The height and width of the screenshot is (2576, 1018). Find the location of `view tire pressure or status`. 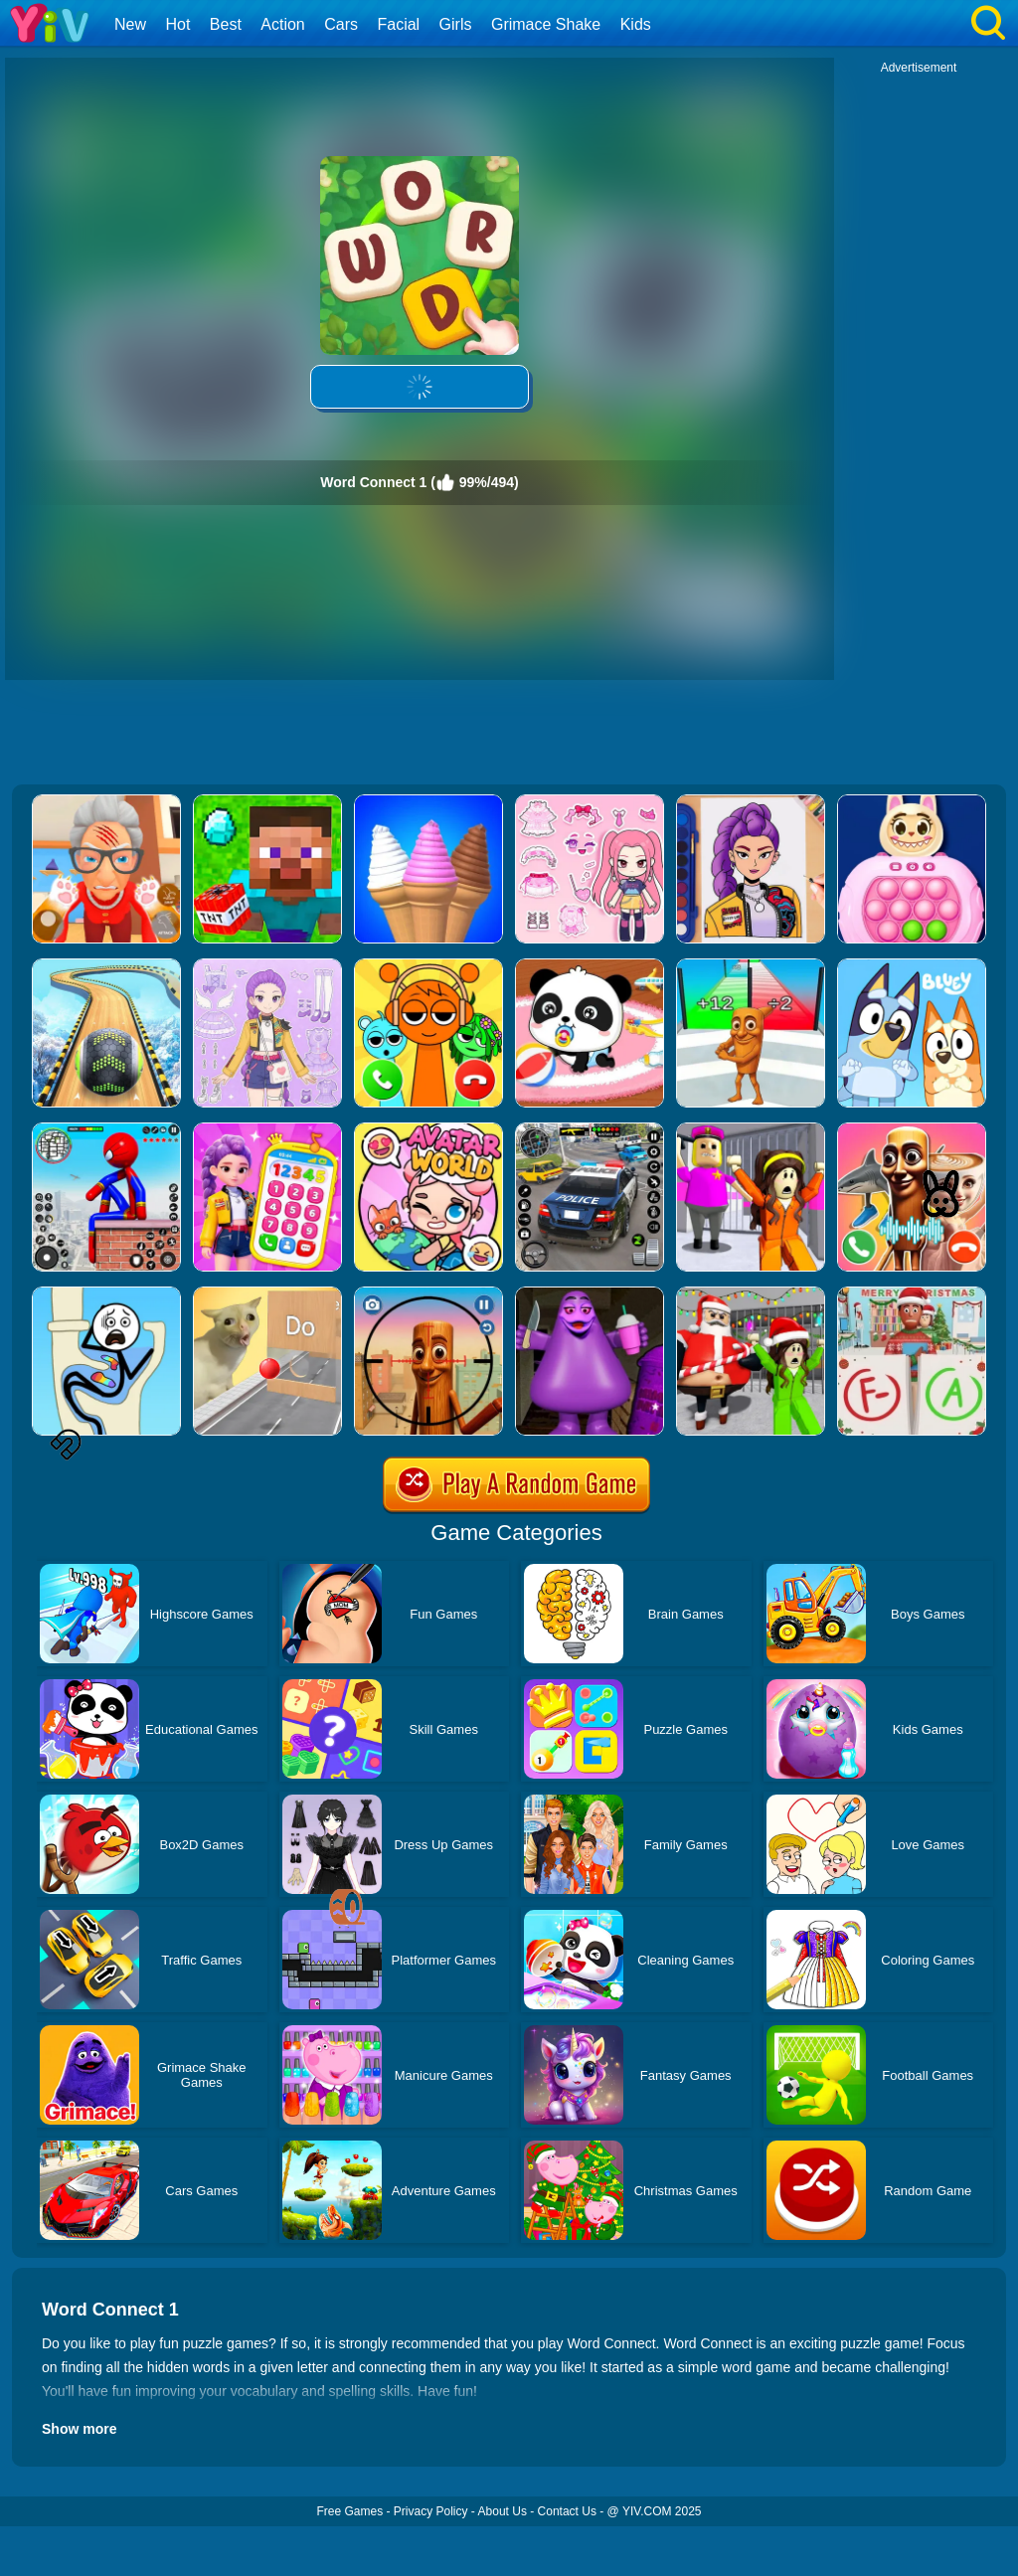

view tire pressure or status is located at coordinates (346, 1907).